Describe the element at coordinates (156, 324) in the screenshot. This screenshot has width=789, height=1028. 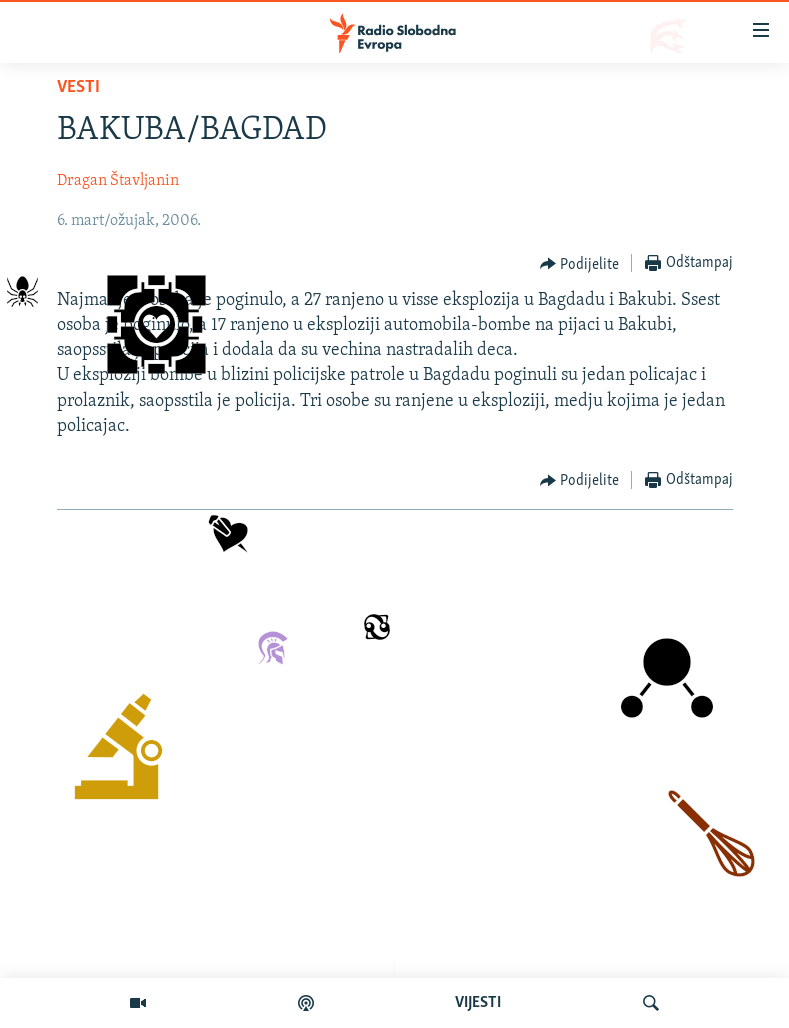
I see `companion cube item or collectible from Portal` at that location.